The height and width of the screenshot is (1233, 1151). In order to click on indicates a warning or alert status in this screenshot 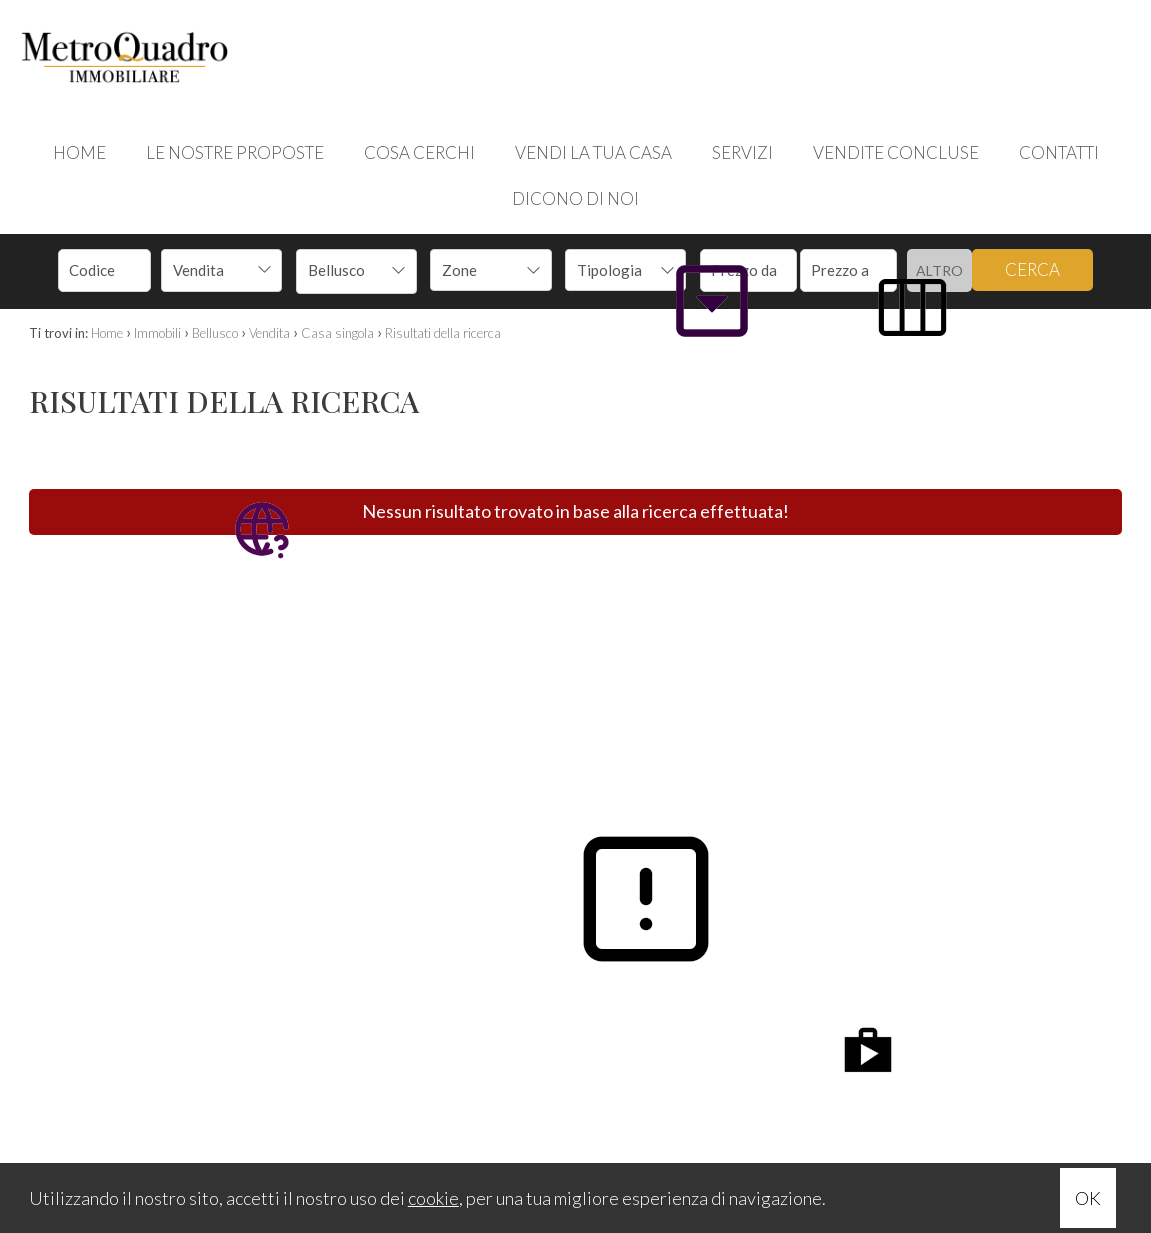, I will do `click(646, 899)`.